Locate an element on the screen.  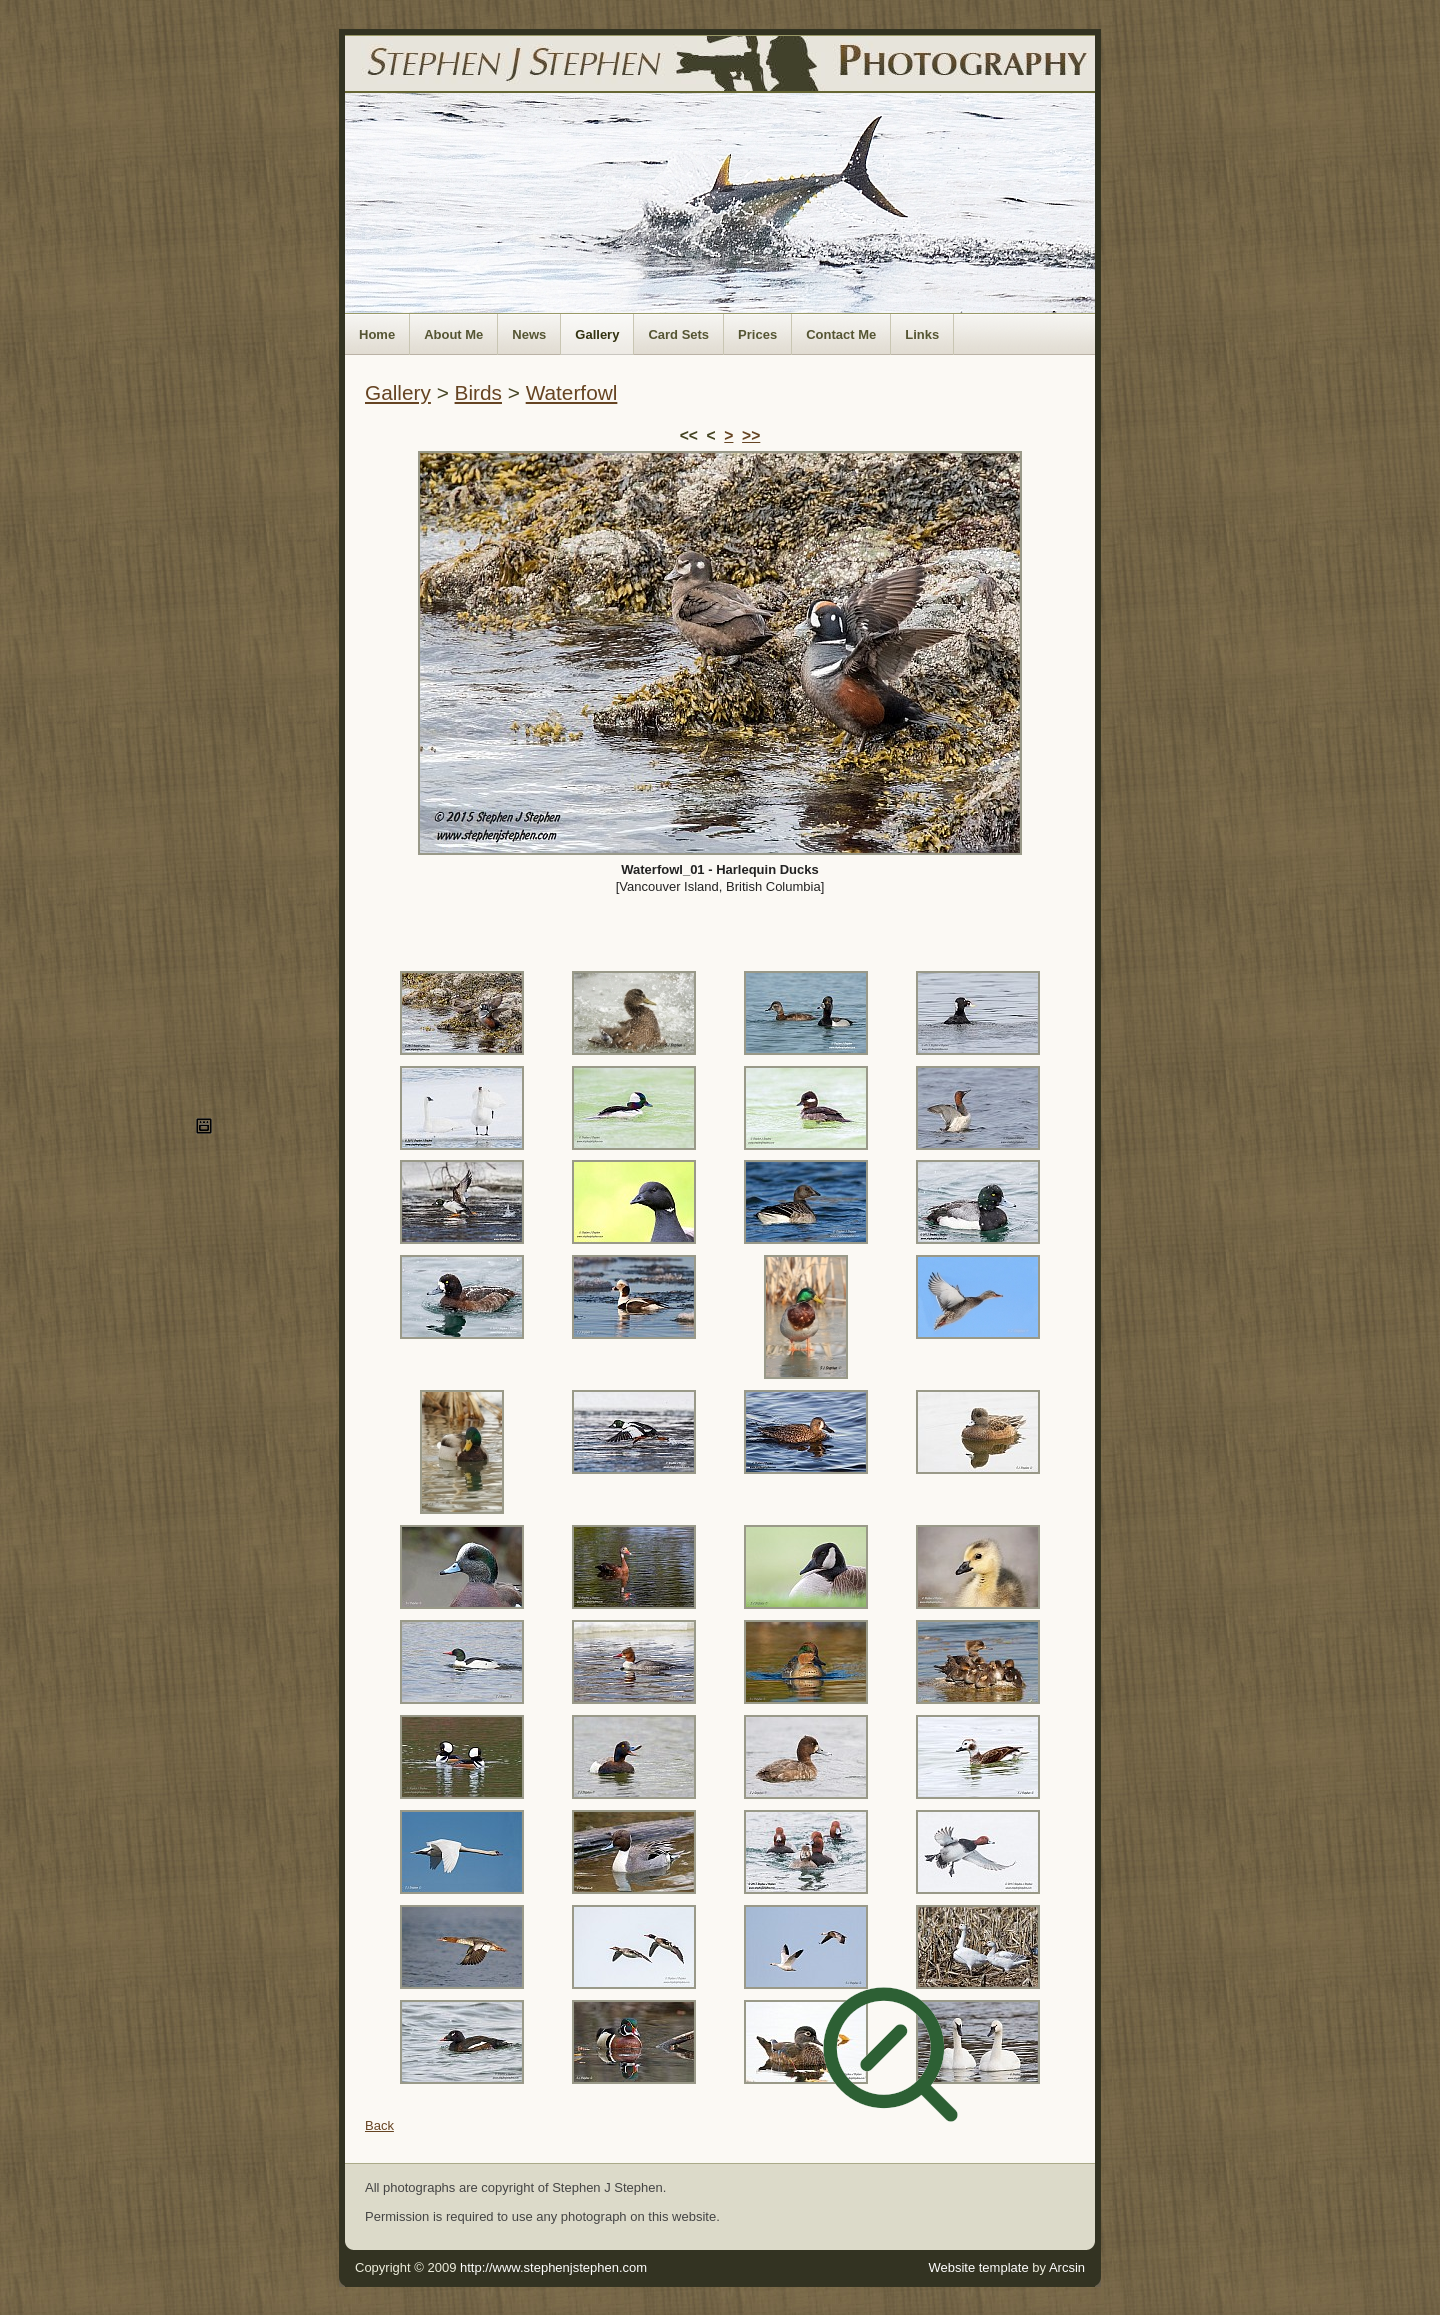
search is disabled or unavailable is located at coordinates (890, 2054).